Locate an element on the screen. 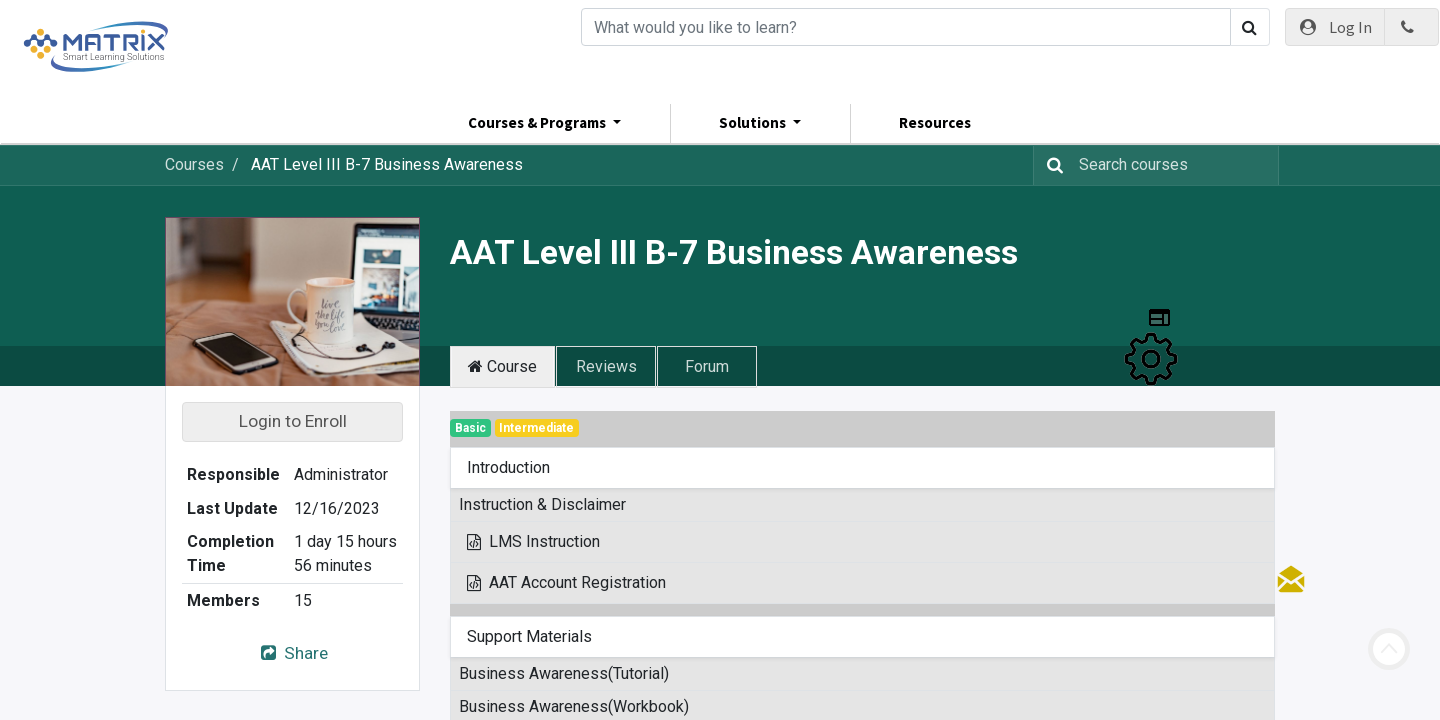  access settings or preferences is located at coordinates (1151, 359).